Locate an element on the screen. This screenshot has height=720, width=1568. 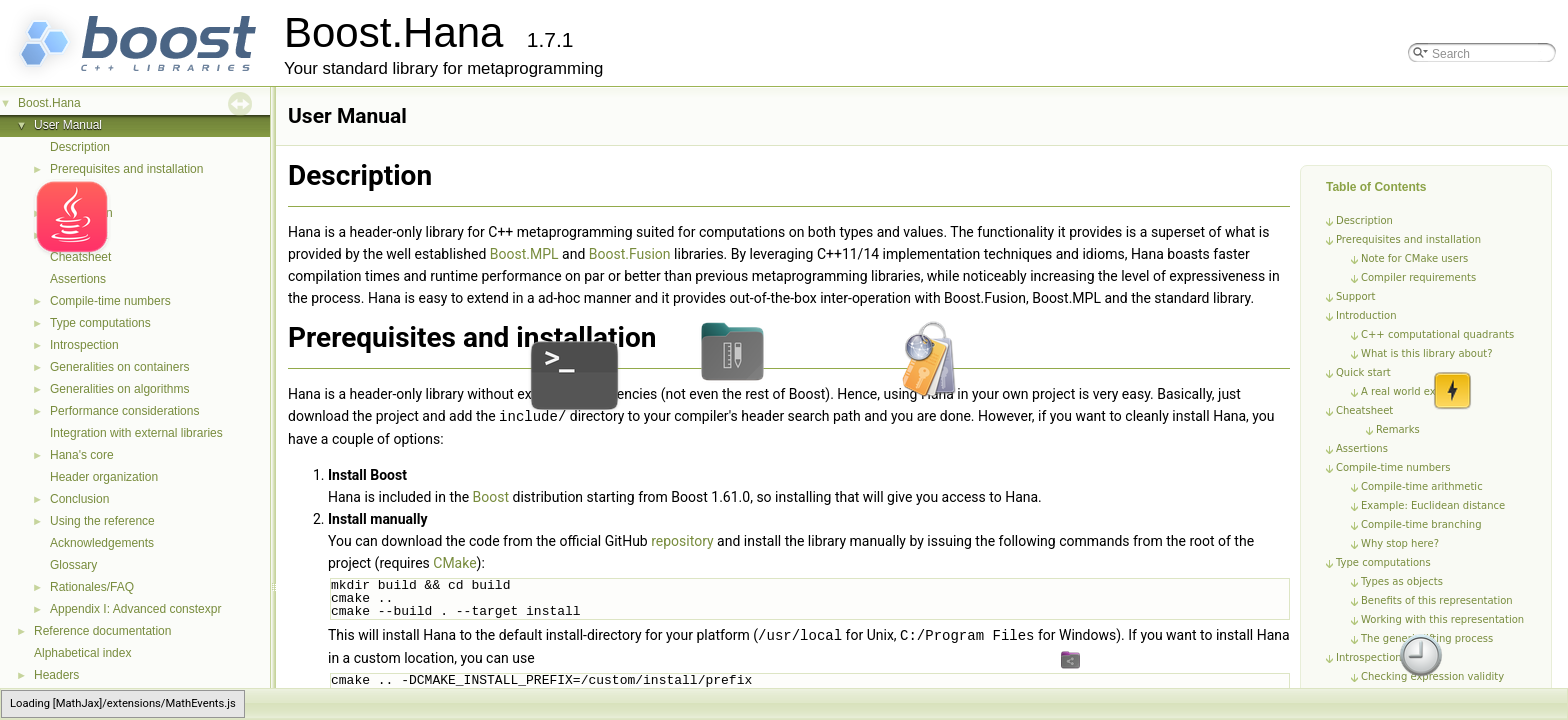
open java application settings is located at coordinates (72, 218).